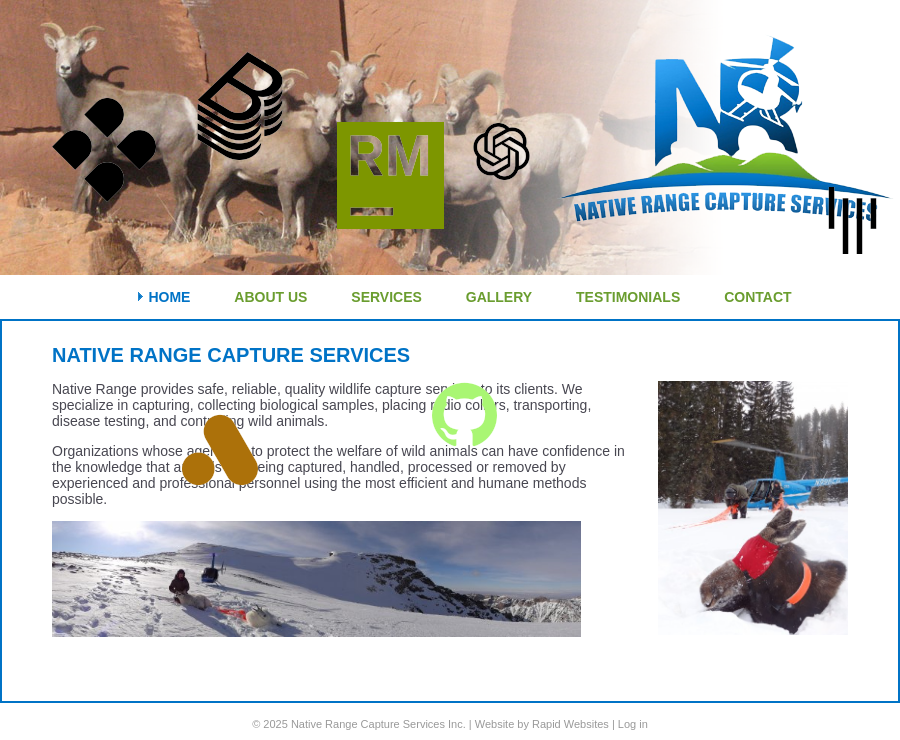 This screenshot has height=740, width=900. I want to click on bentobox company logo, so click(104, 150).